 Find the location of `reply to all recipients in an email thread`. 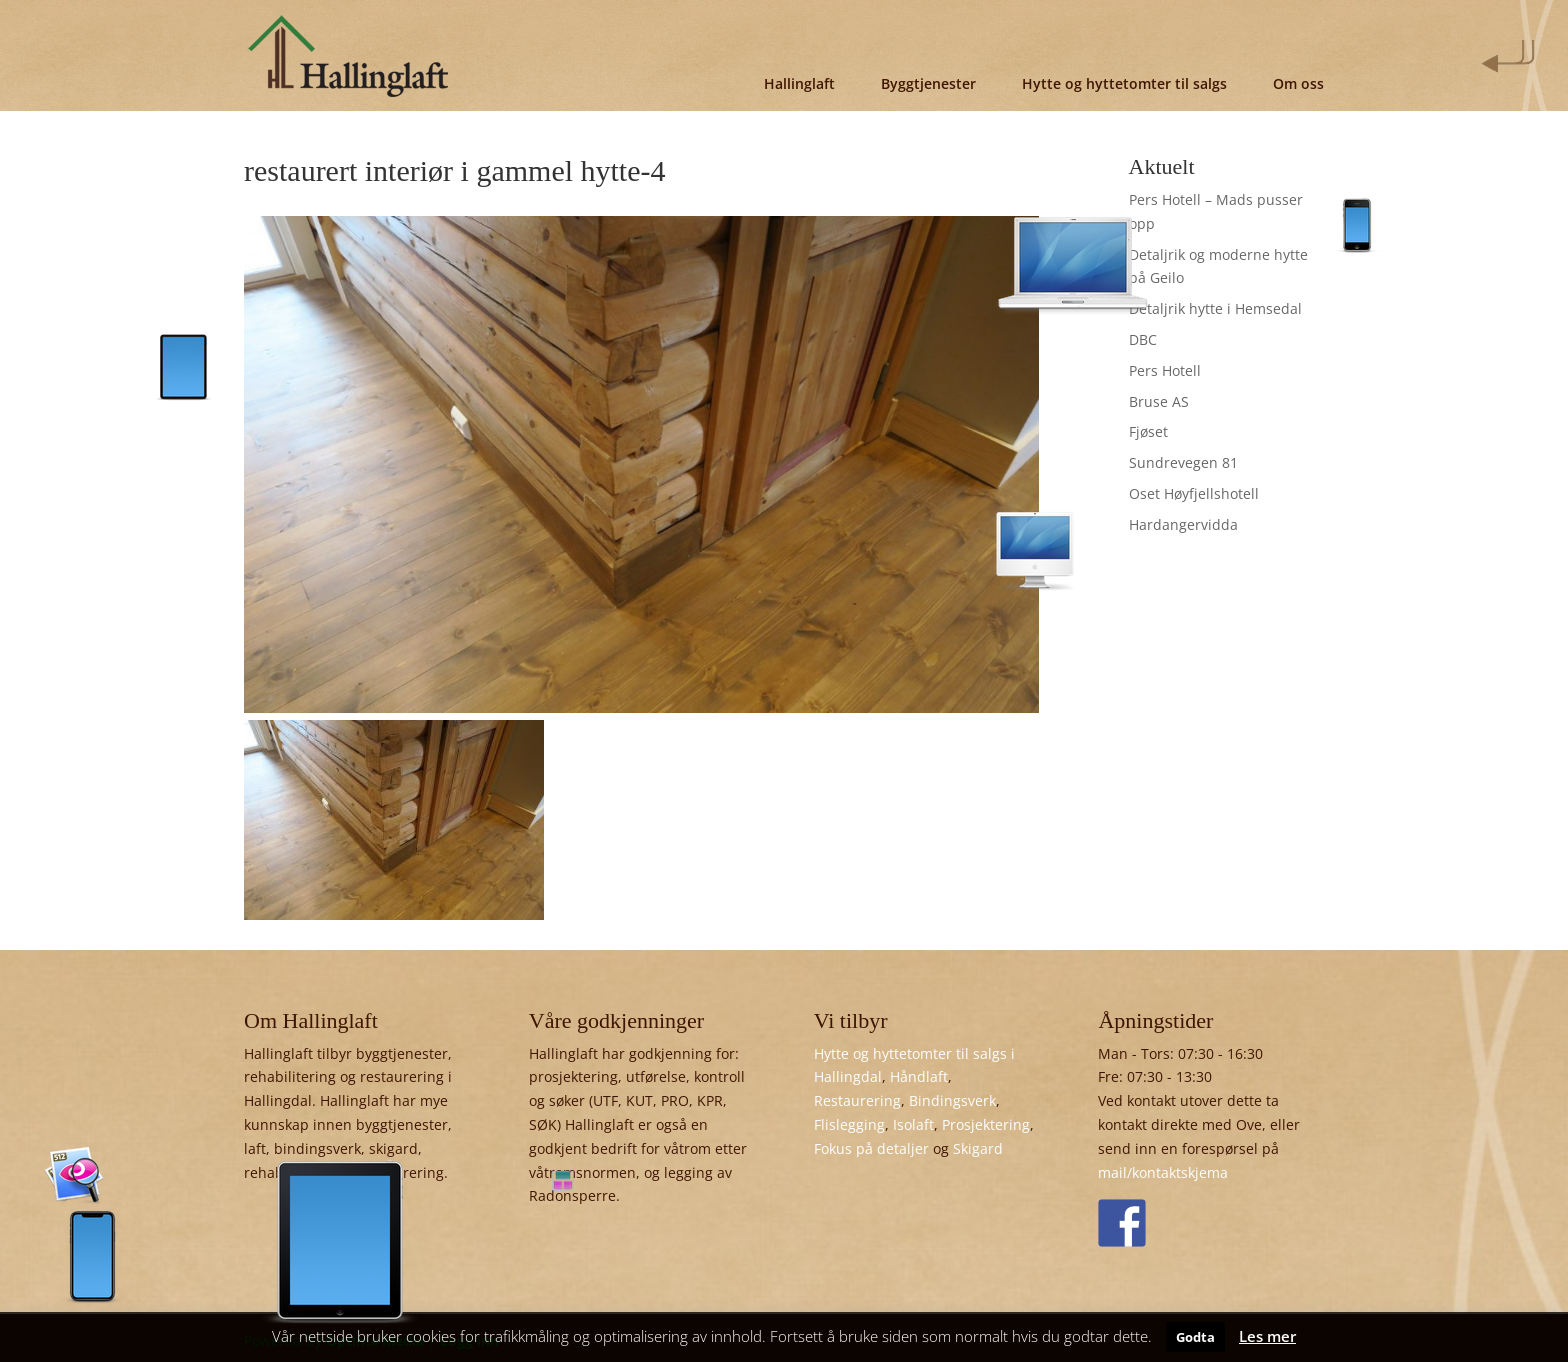

reply to all recipients in an email thread is located at coordinates (1507, 56).